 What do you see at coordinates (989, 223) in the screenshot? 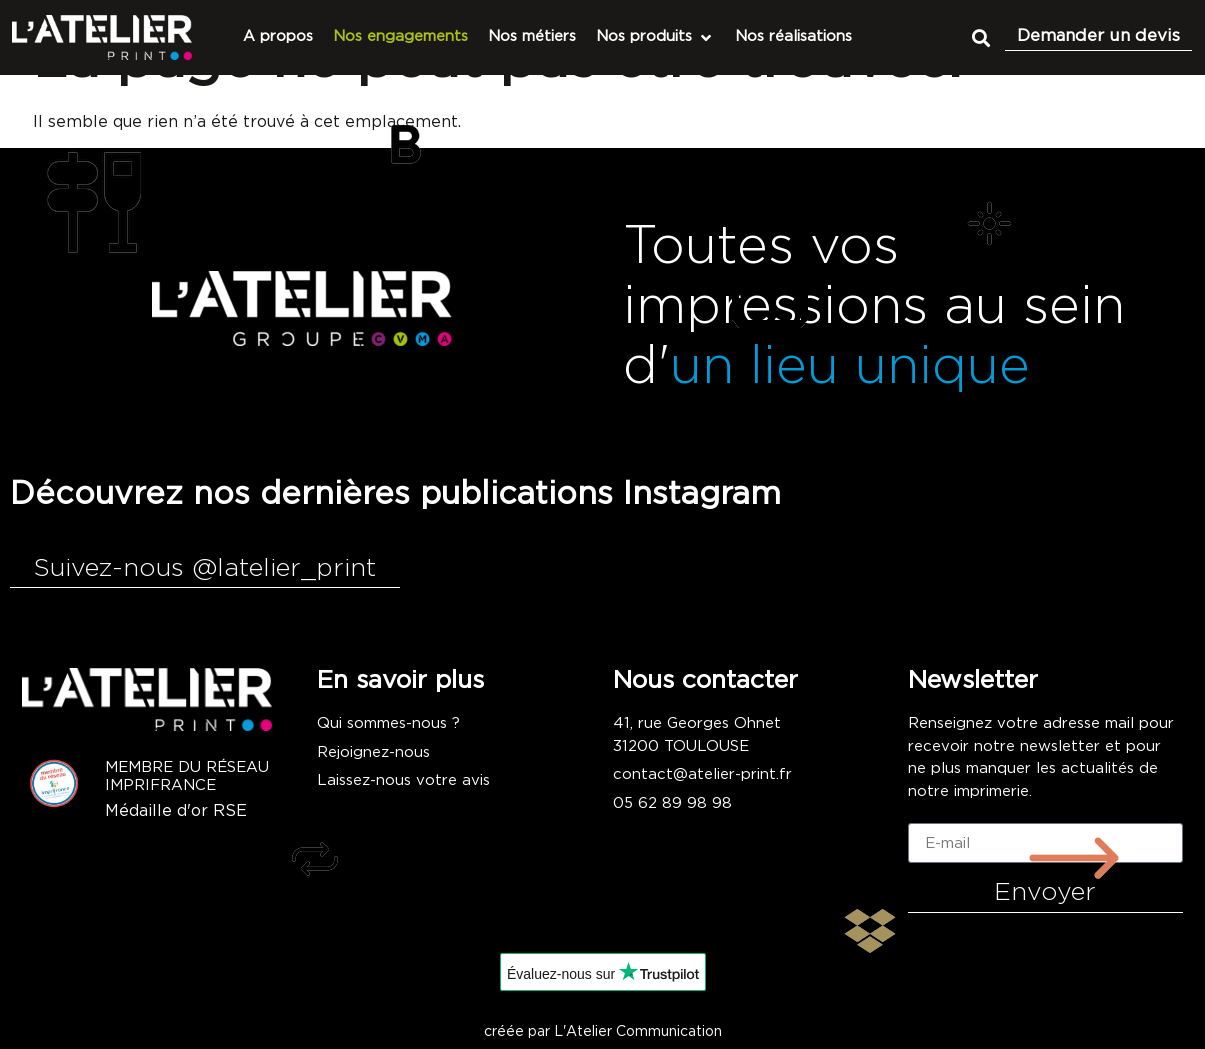
I see `adjust screen brightness` at bounding box center [989, 223].